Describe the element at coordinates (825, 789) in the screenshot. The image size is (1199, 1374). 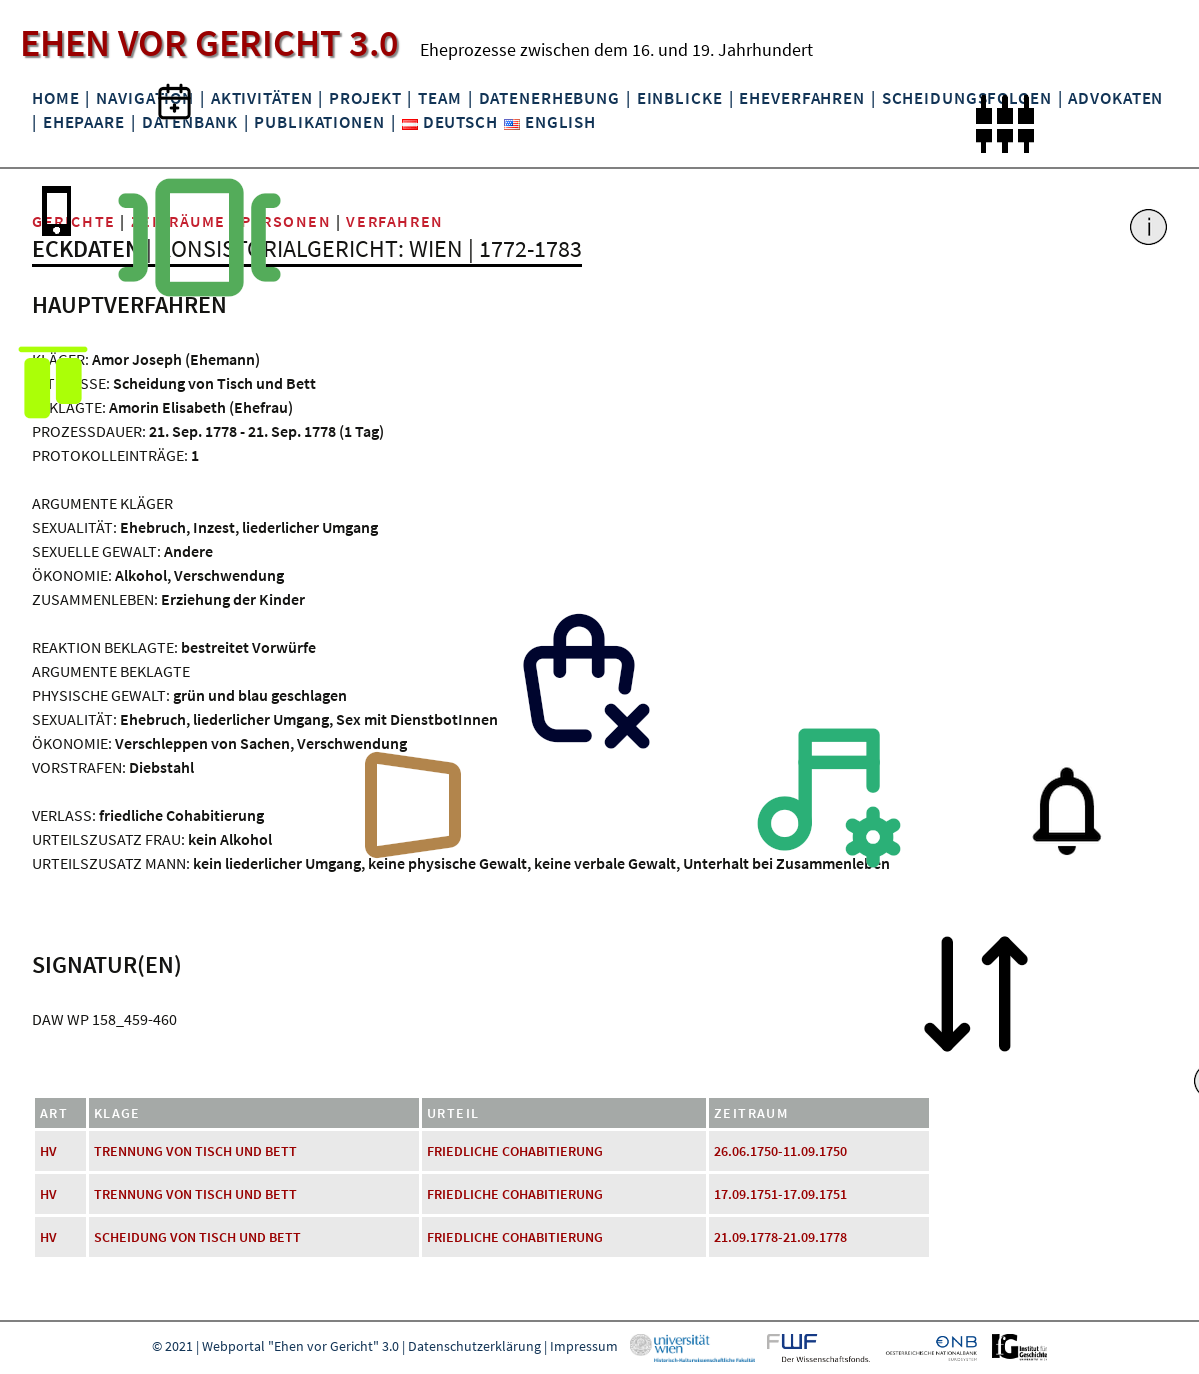
I see `access music or audio settings` at that location.